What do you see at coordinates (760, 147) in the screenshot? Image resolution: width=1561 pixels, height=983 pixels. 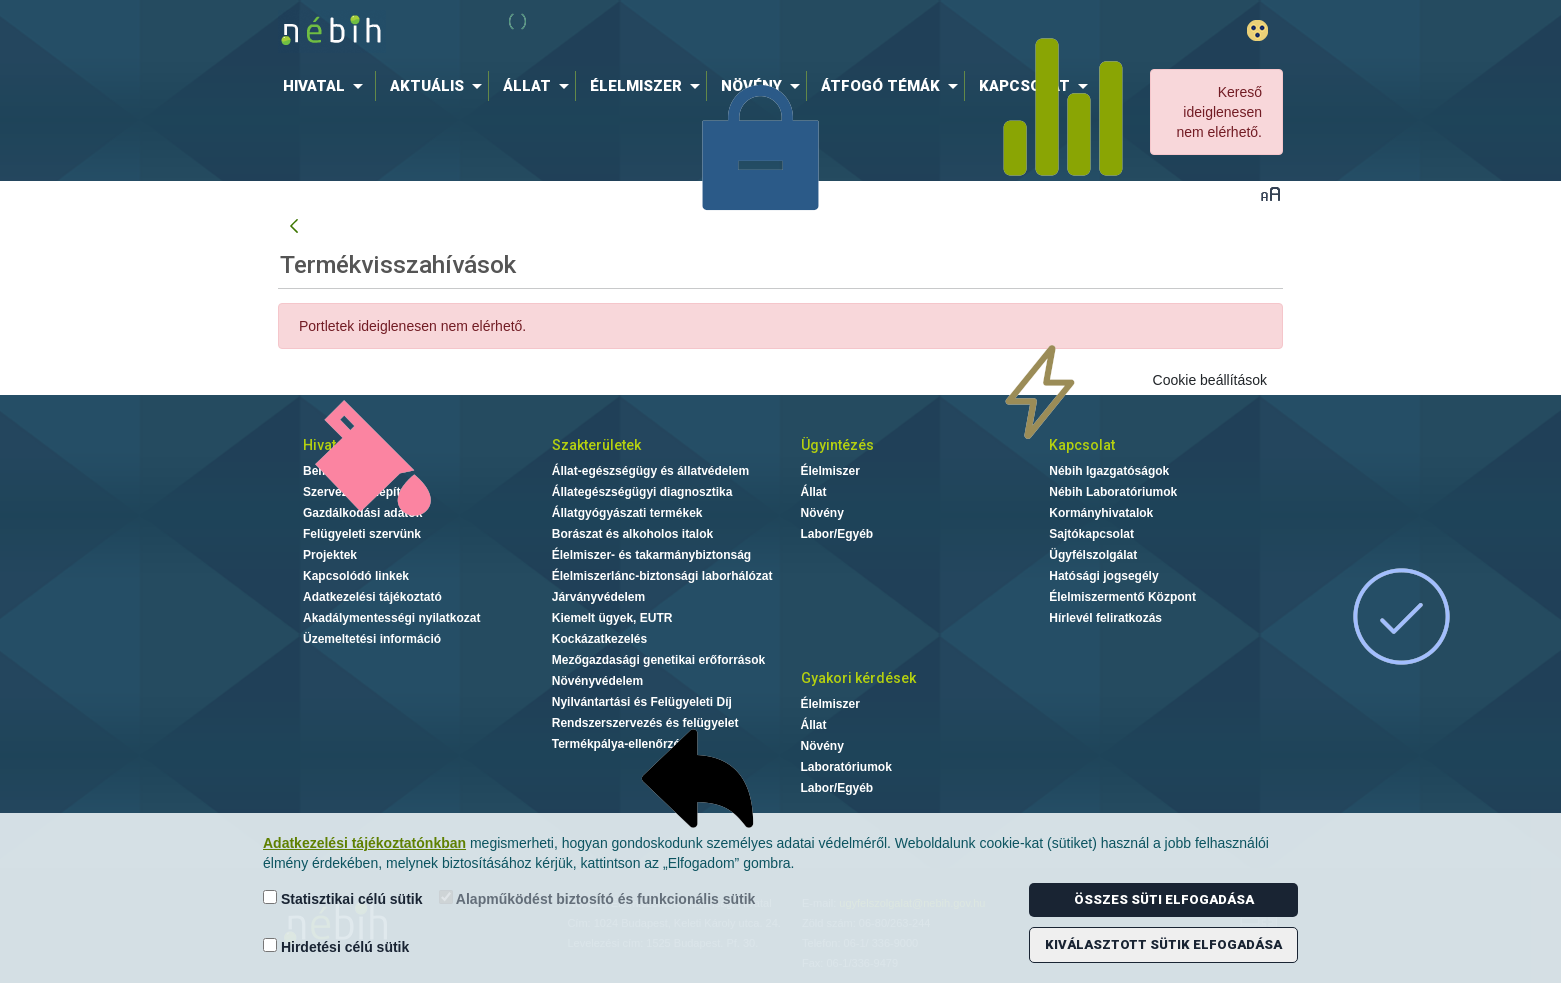 I see `remove item from shopping bag` at bounding box center [760, 147].